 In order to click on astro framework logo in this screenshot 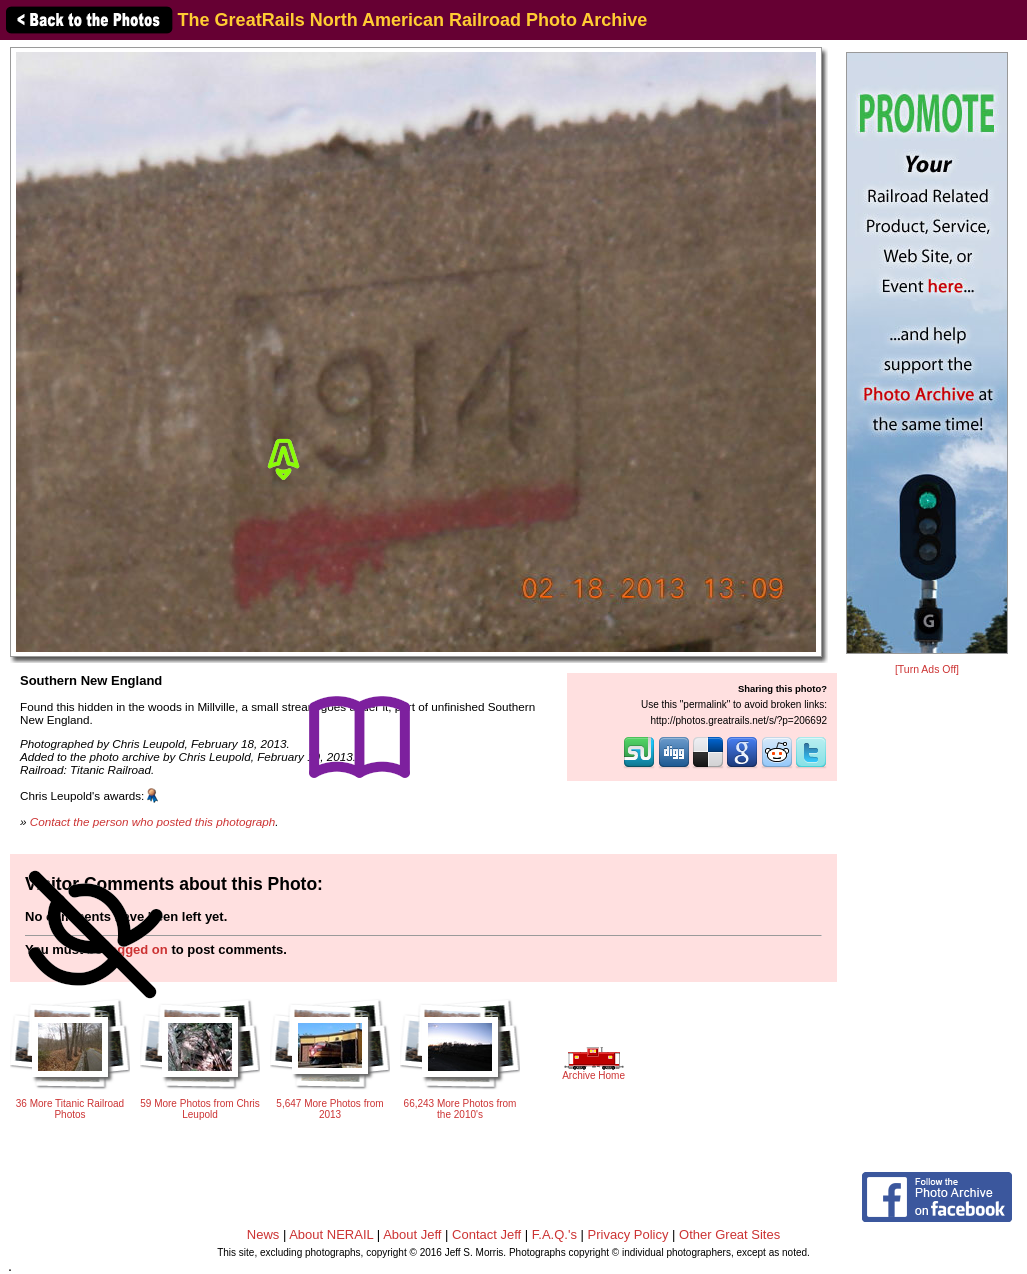, I will do `click(283, 458)`.